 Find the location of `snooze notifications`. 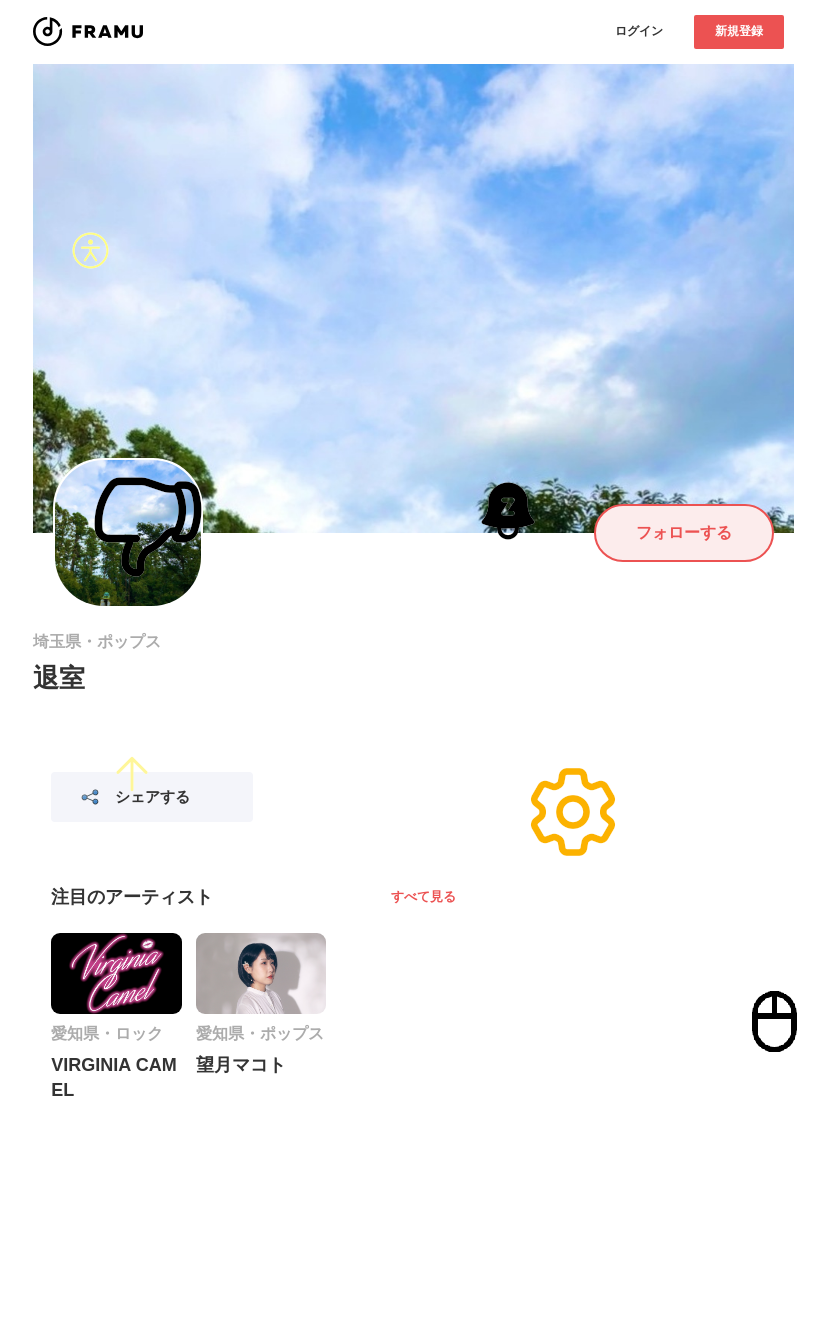

snooze notifications is located at coordinates (508, 511).